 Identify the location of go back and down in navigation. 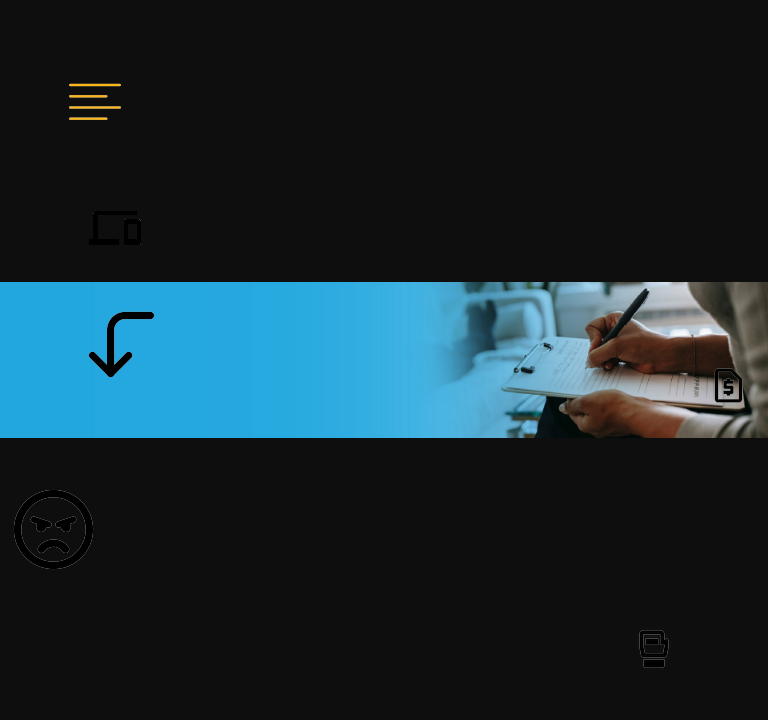
(121, 344).